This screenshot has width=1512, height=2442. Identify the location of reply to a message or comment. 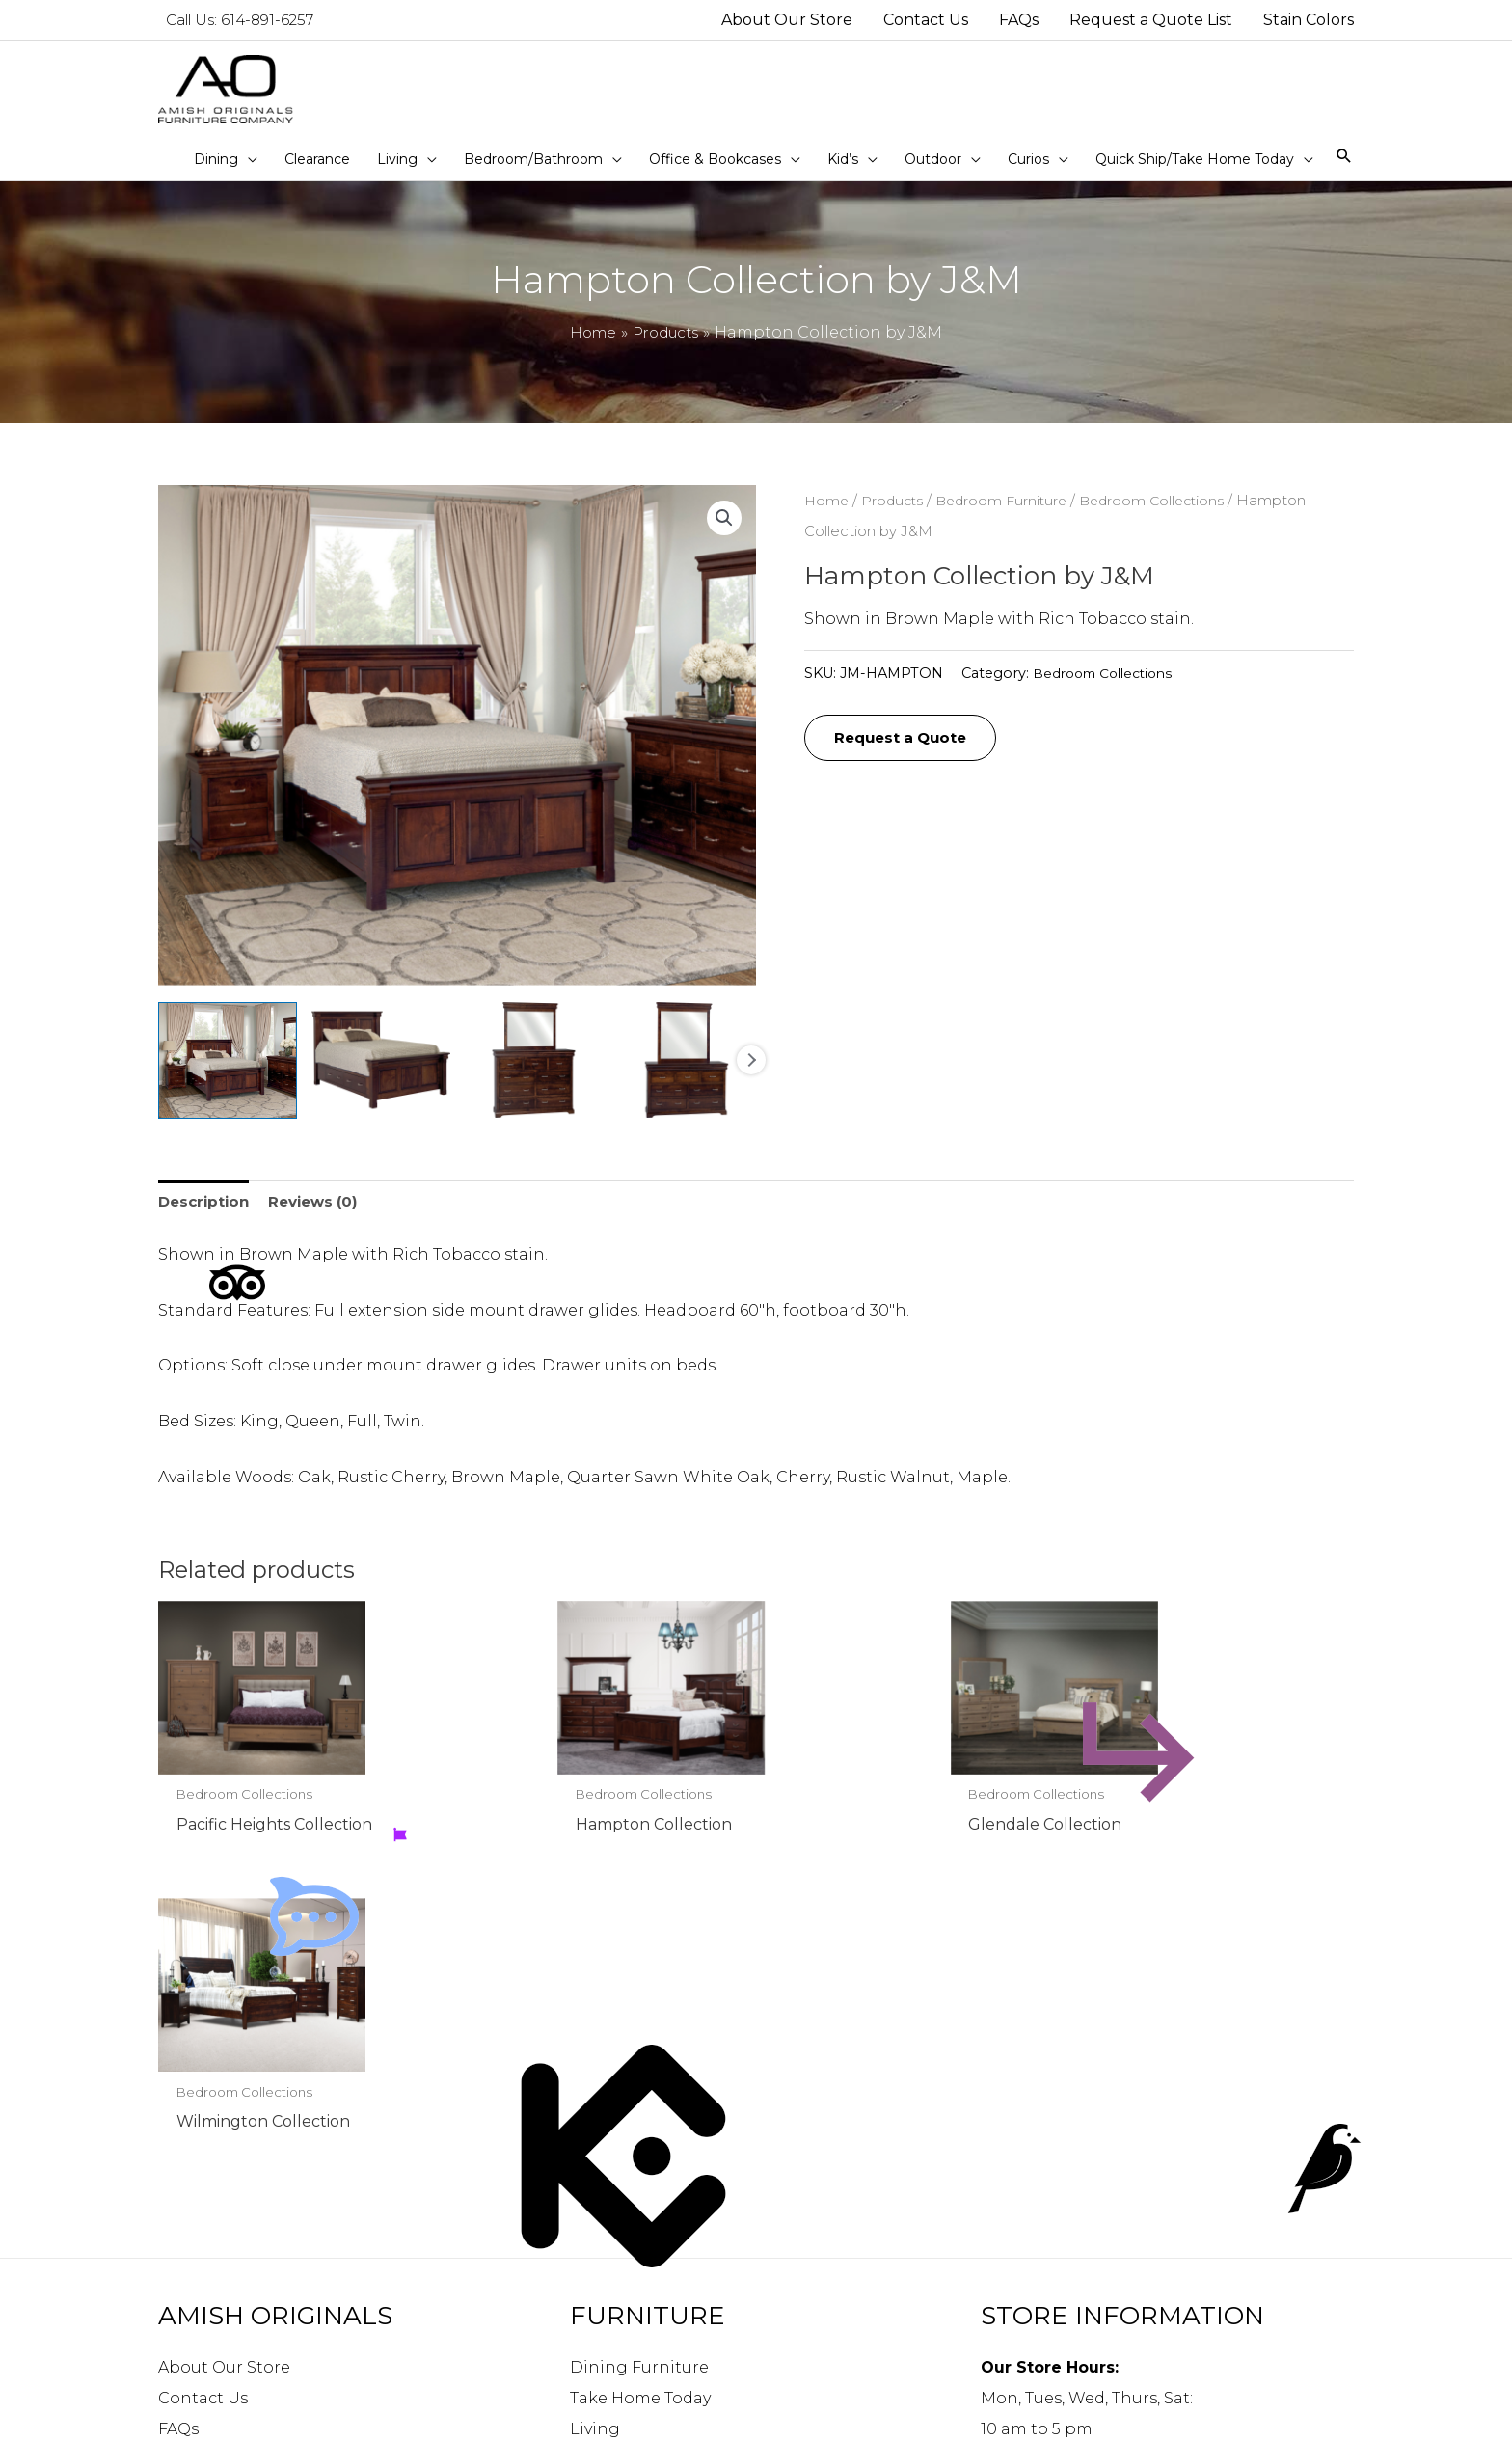
(1131, 1750).